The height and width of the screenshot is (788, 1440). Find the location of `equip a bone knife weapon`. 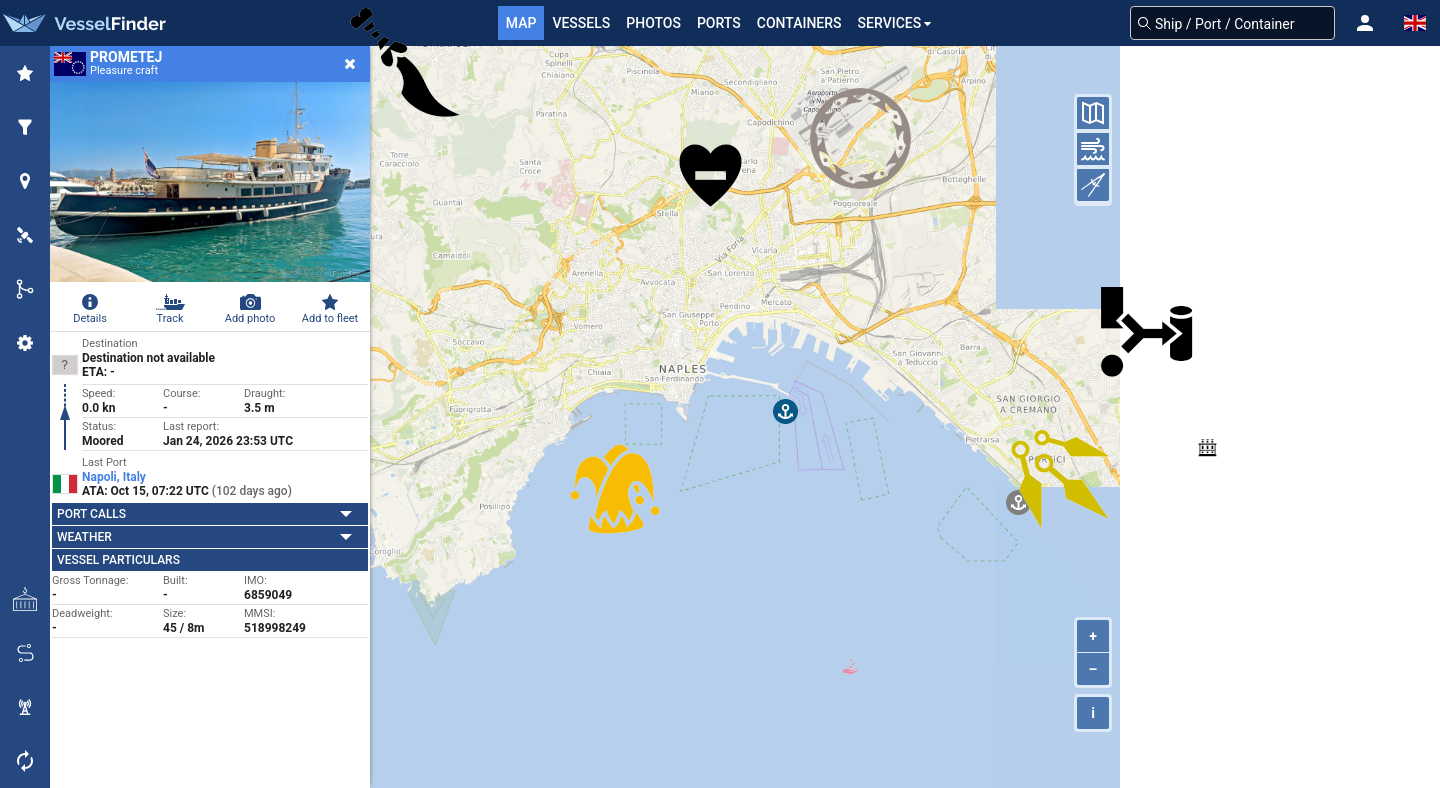

equip a bone knife weapon is located at coordinates (405, 62).